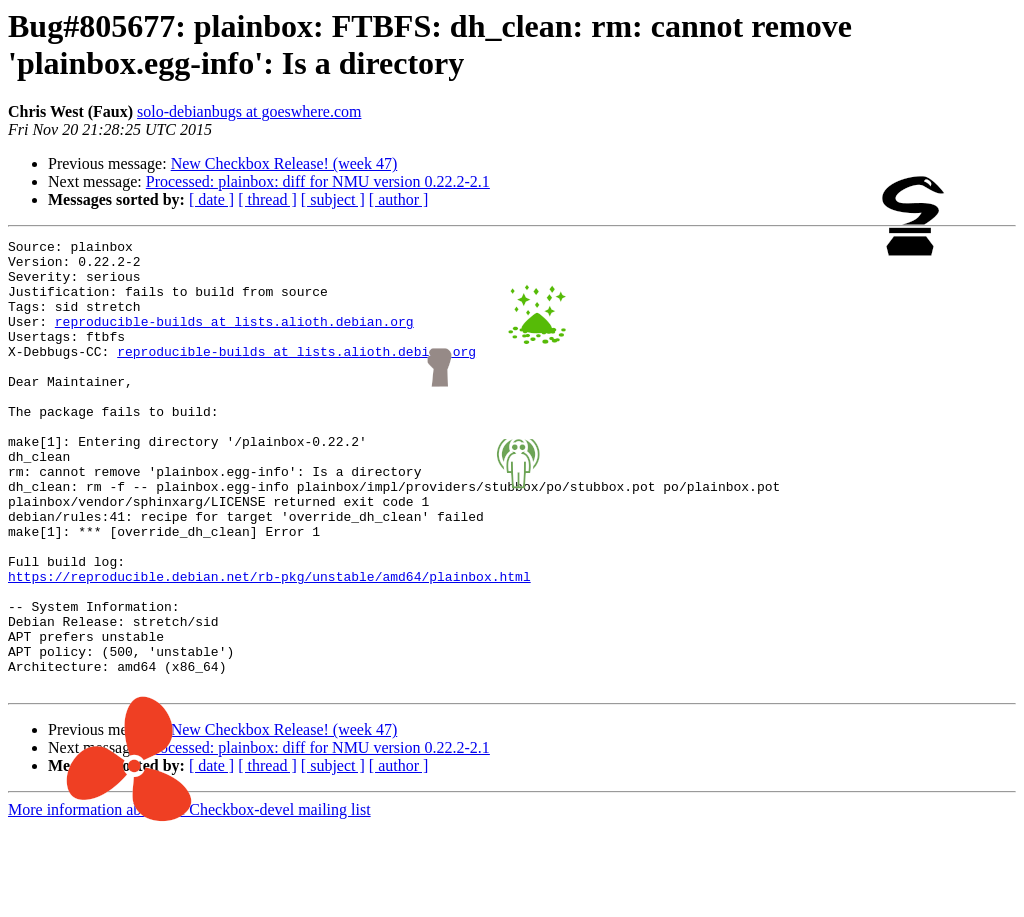  What do you see at coordinates (129, 759) in the screenshot?
I see `access boat or marine vehicle settings` at bounding box center [129, 759].